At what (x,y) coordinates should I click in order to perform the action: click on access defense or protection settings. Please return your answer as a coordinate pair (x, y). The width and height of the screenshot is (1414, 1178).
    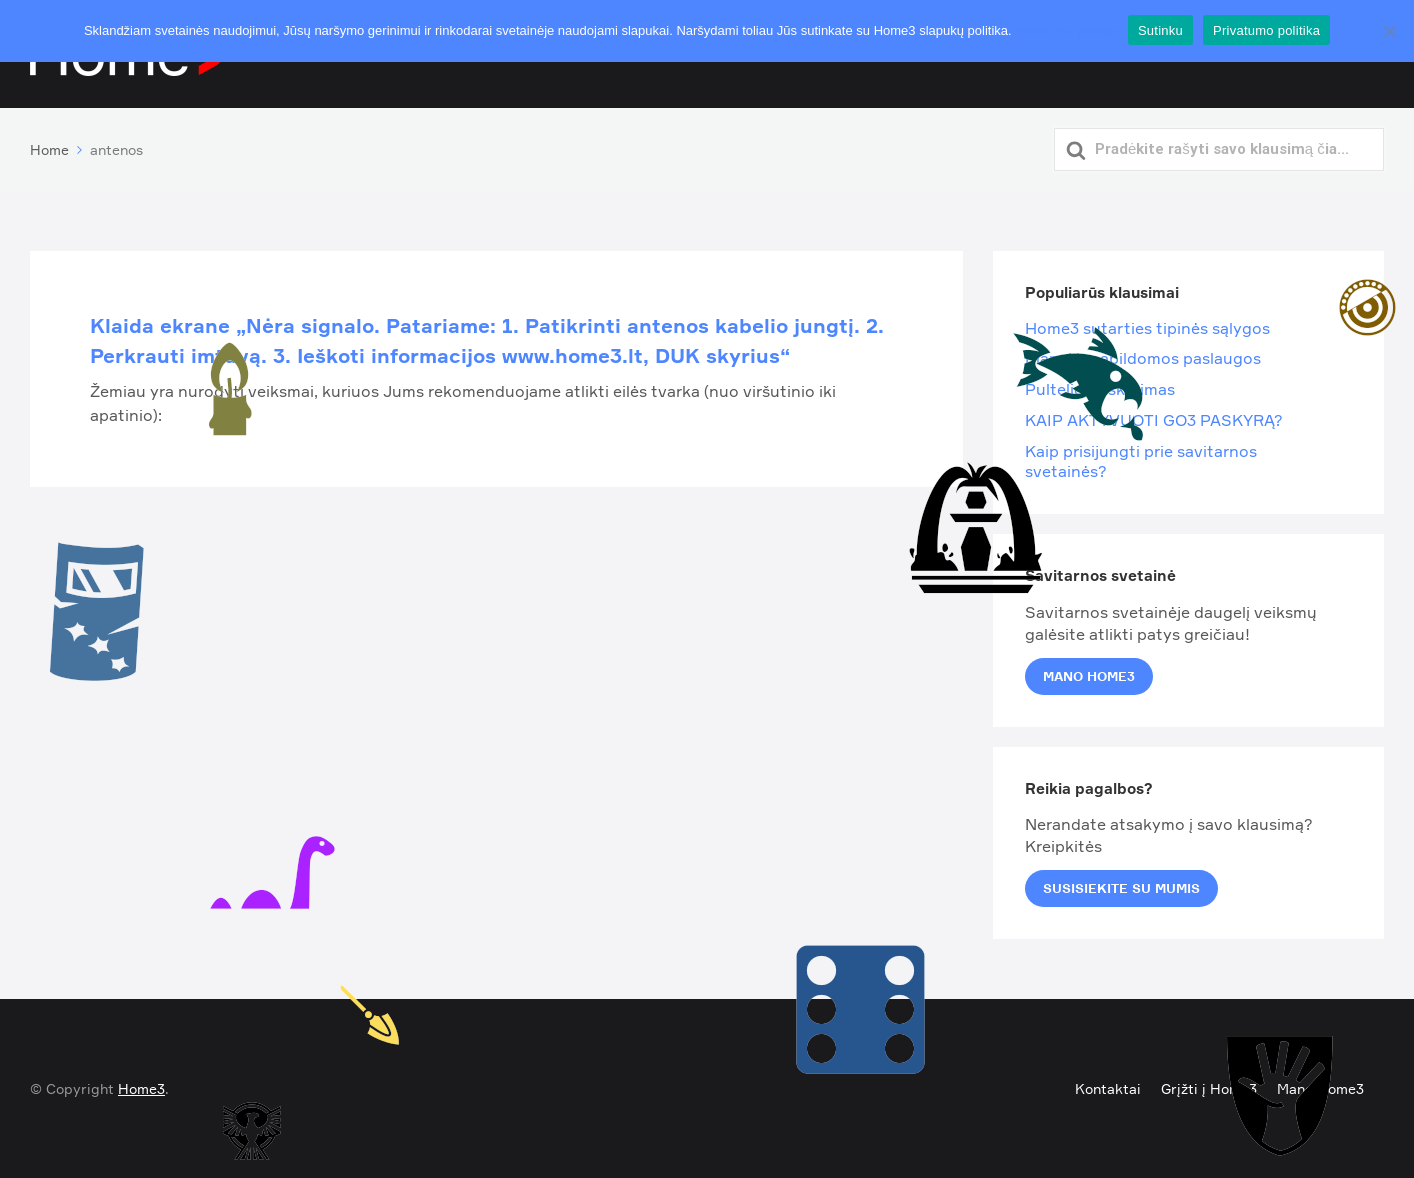
    Looking at the image, I should click on (90, 611).